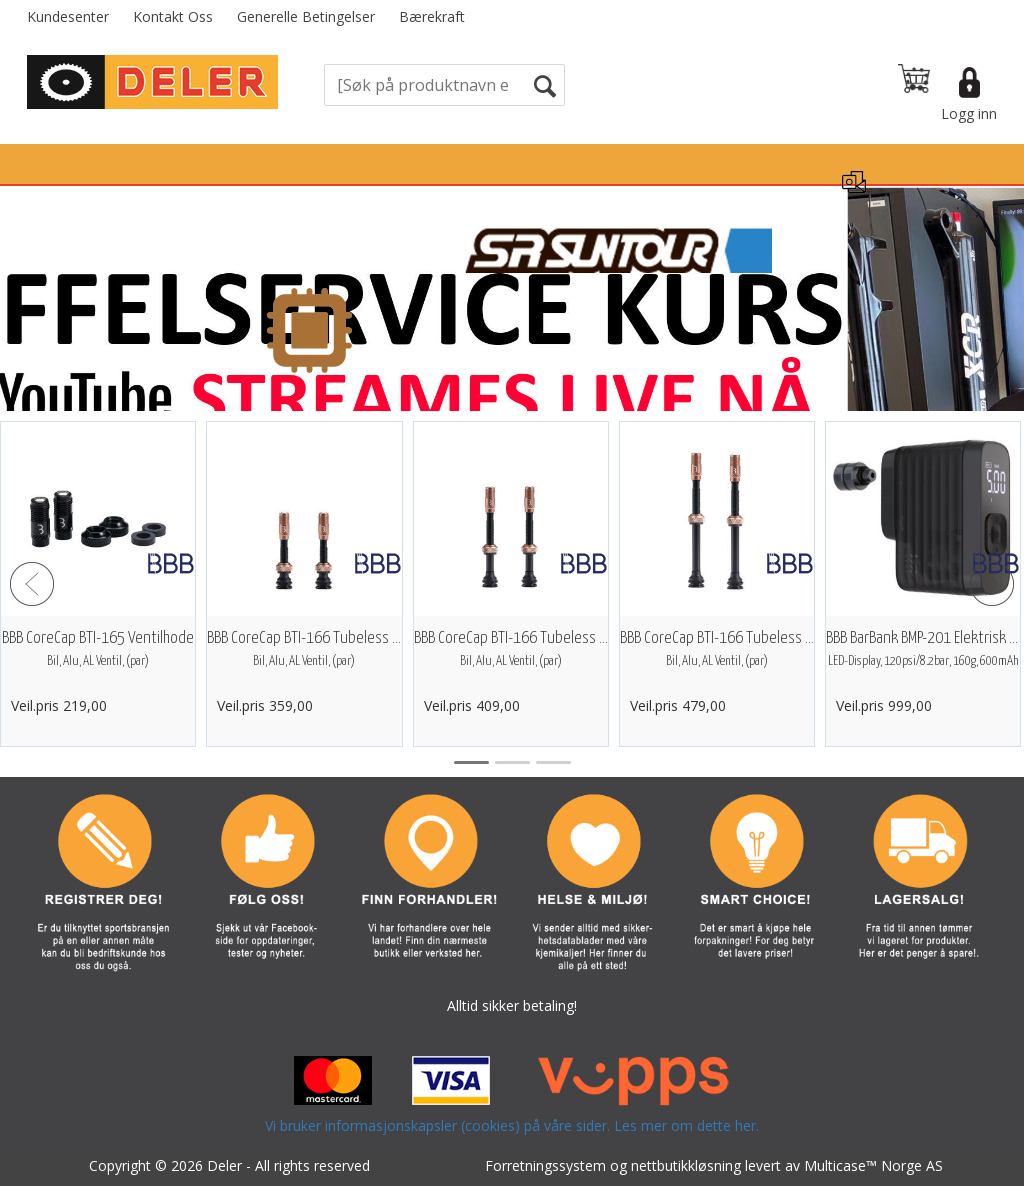 This screenshot has height=1186, width=1024. What do you see at coordinates (854, 182) in the screenshot?
I see `open Microsoft Outlook email` at bounding box center [854, 182].